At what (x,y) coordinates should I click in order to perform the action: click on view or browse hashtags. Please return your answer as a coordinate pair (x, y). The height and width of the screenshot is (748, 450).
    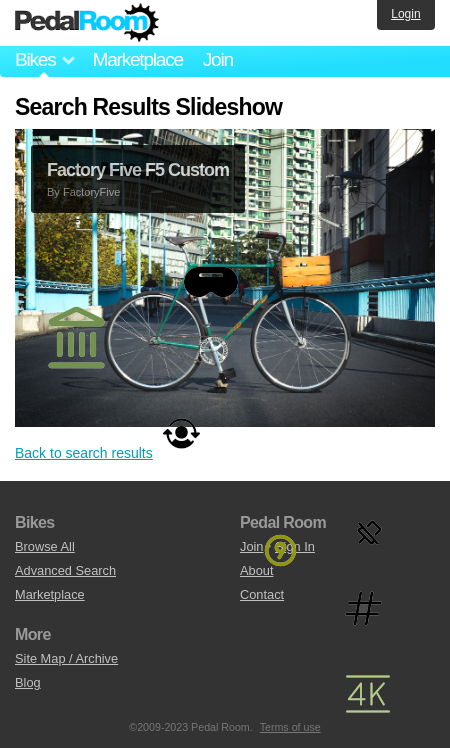
    Looking at the image, I should click on (363, 608).